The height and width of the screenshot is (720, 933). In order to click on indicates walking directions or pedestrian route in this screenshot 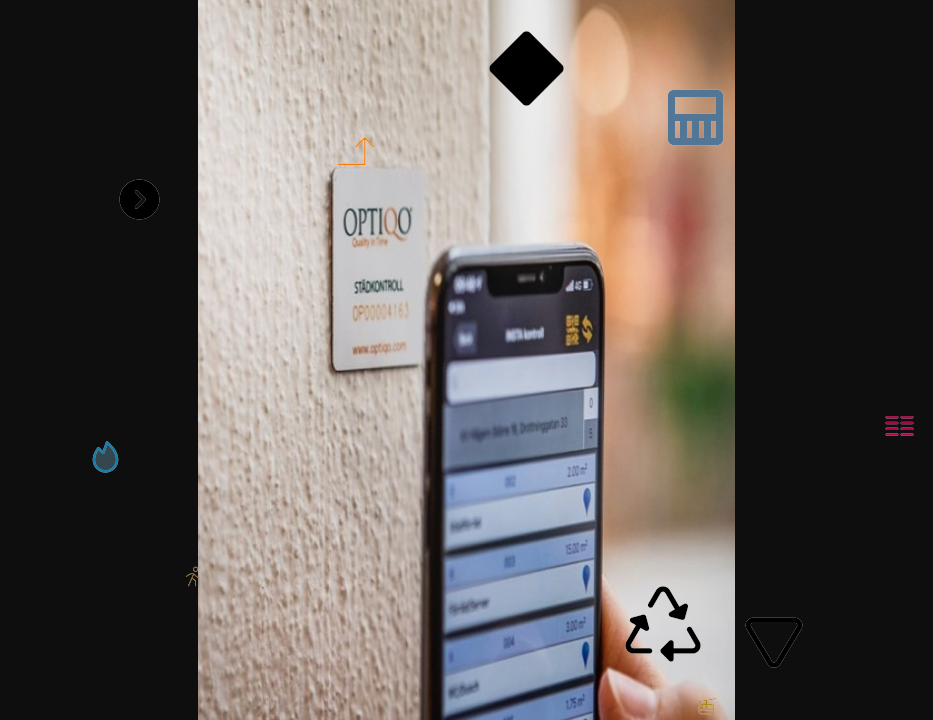, I will do `click(193, 576)`.